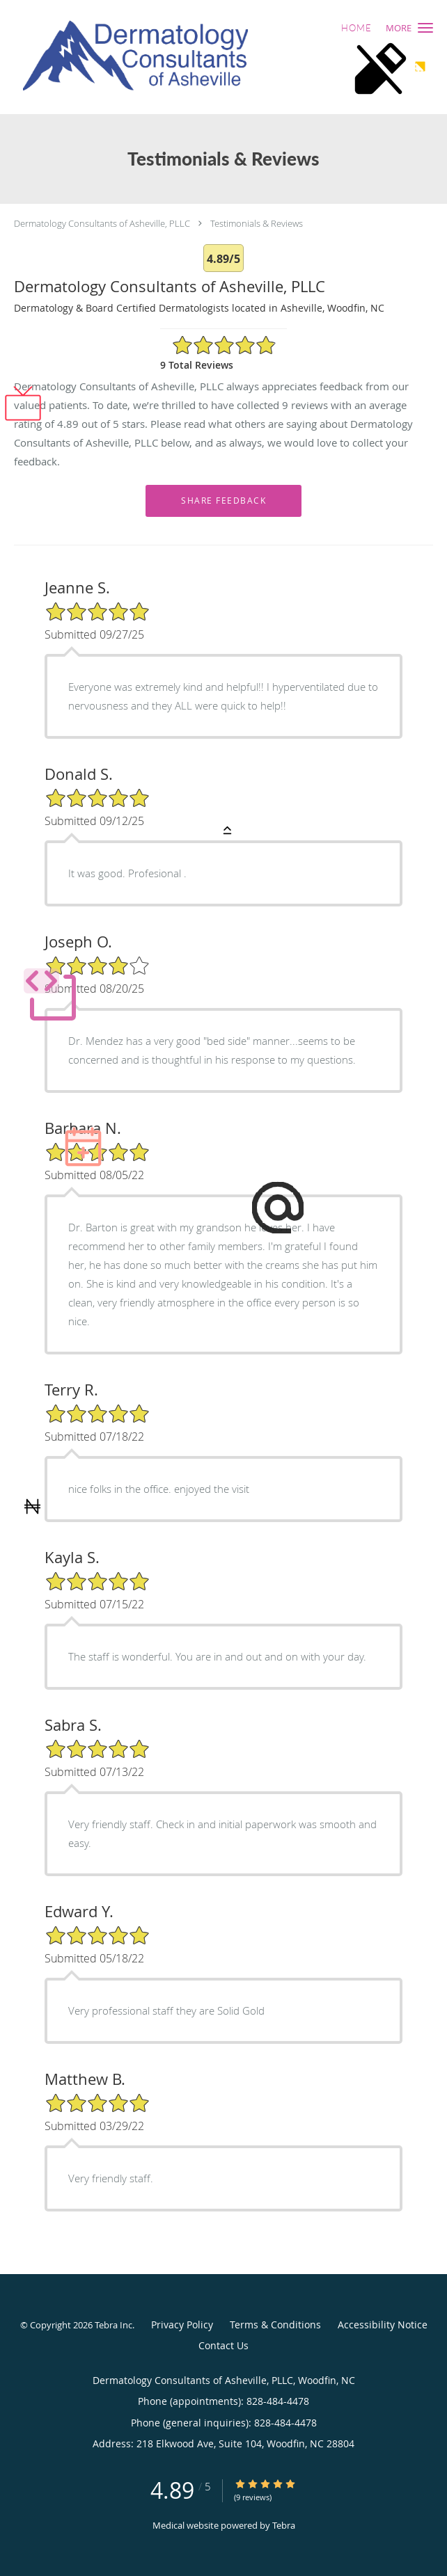 The image size is (447, 2576). What do you see at coordinates (53, 998) in the screenshot?
I see `insert a code block or snippet` at bounding box center [53, 998].